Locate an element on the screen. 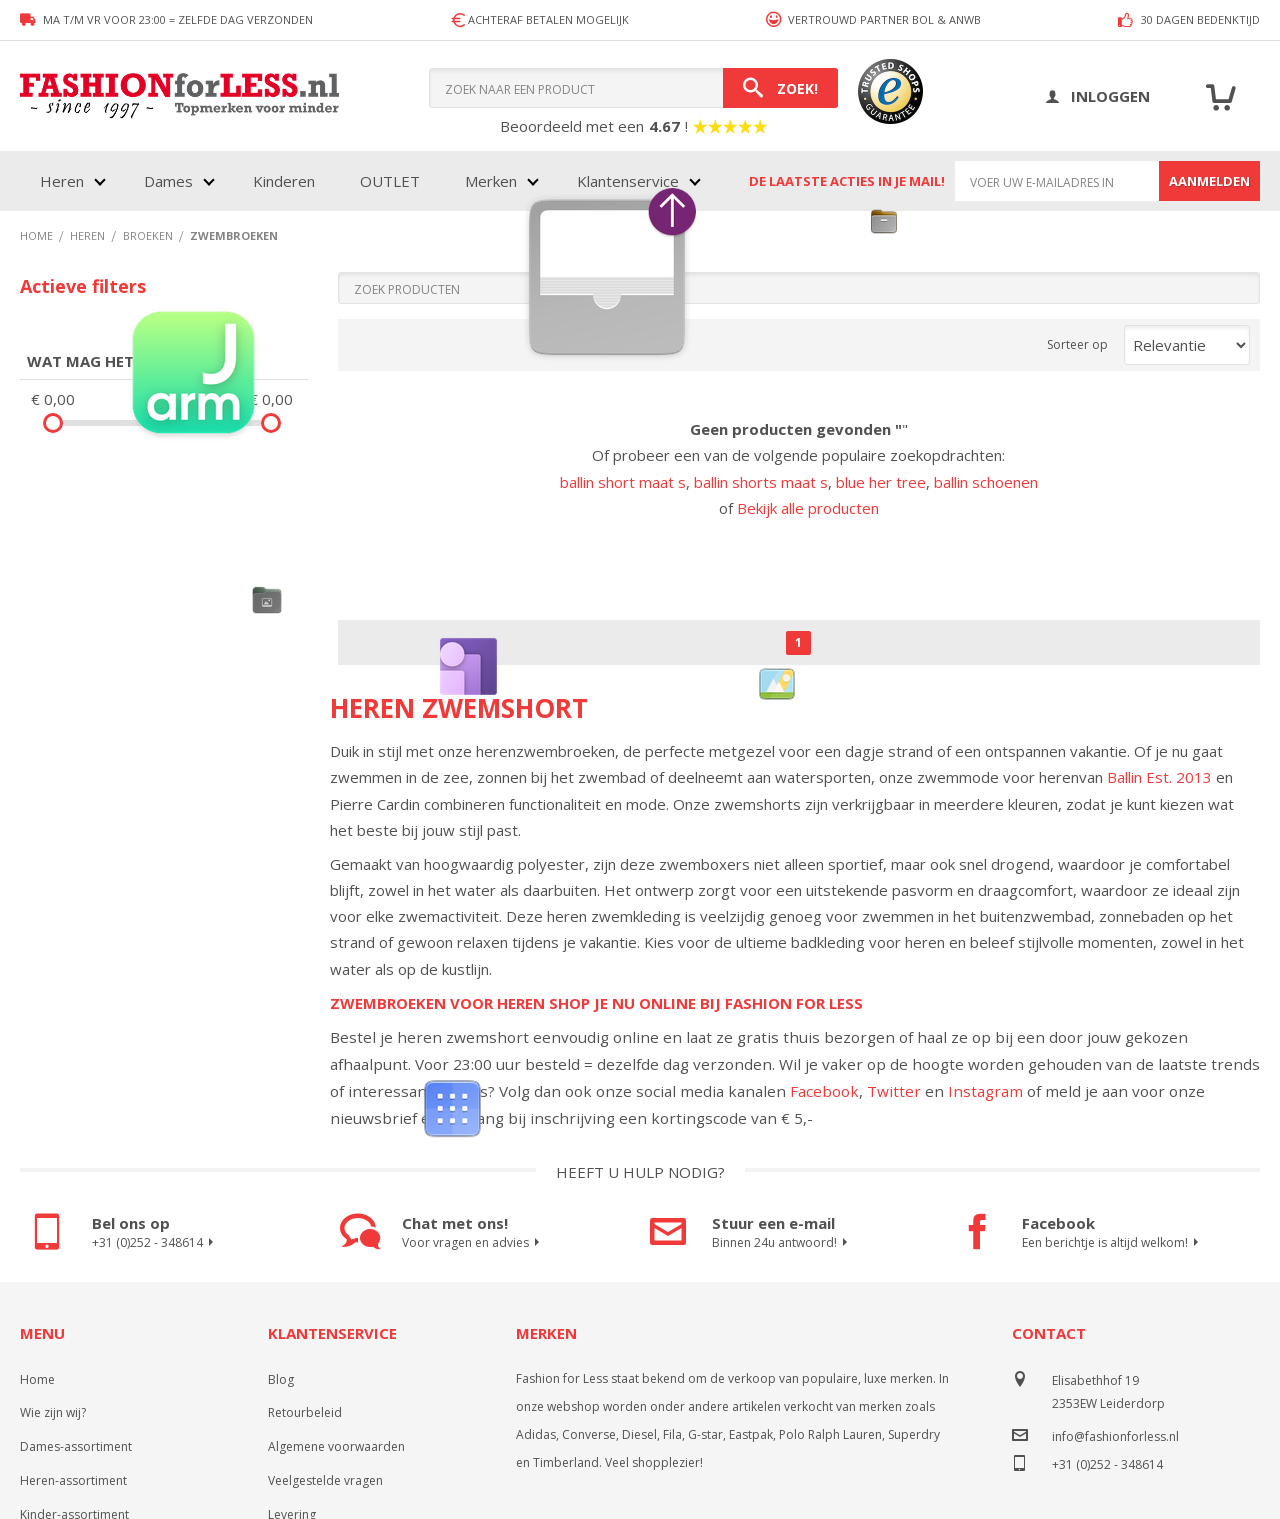 The image size is (1280, 1519). launch JArmEmu ARM assembly emulator is located at coordinates (193, 372).